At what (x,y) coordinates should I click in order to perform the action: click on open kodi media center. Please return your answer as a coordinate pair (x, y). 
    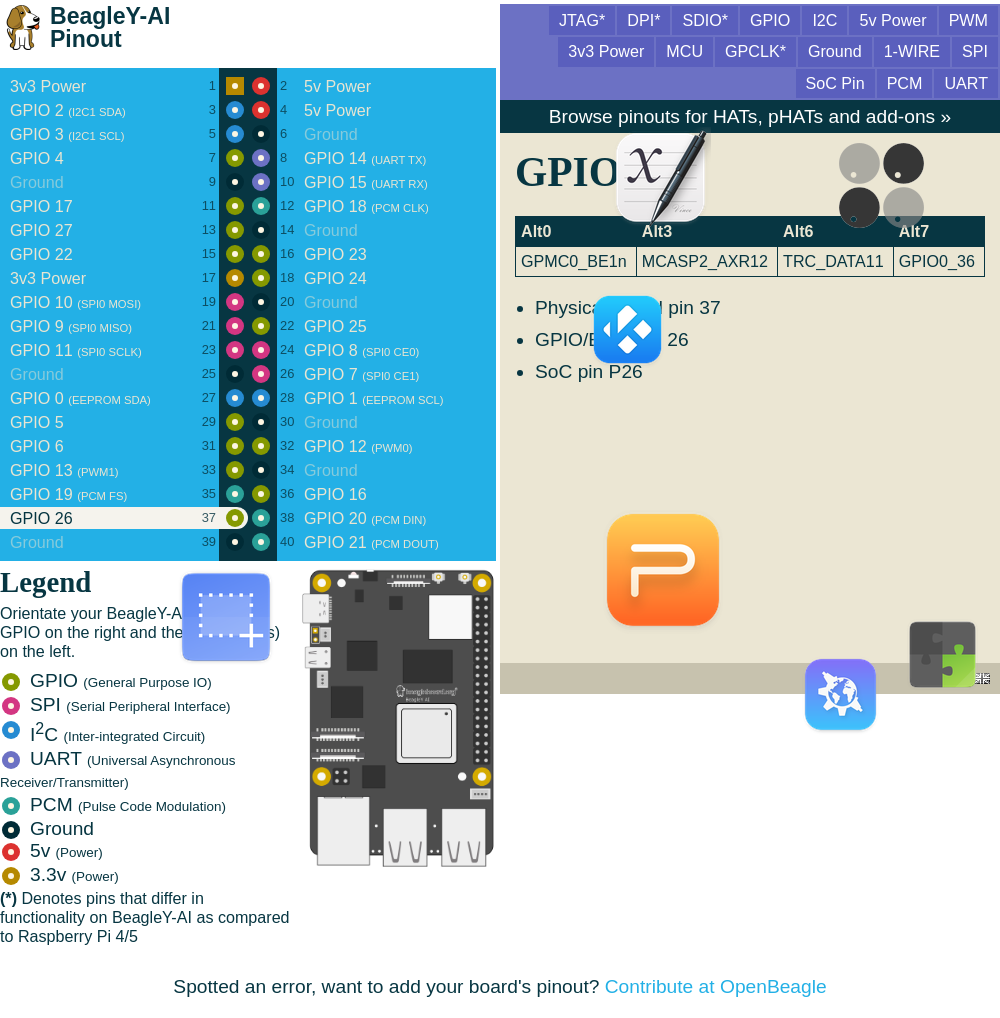
    Looking at the image, I should click on (627, 329).